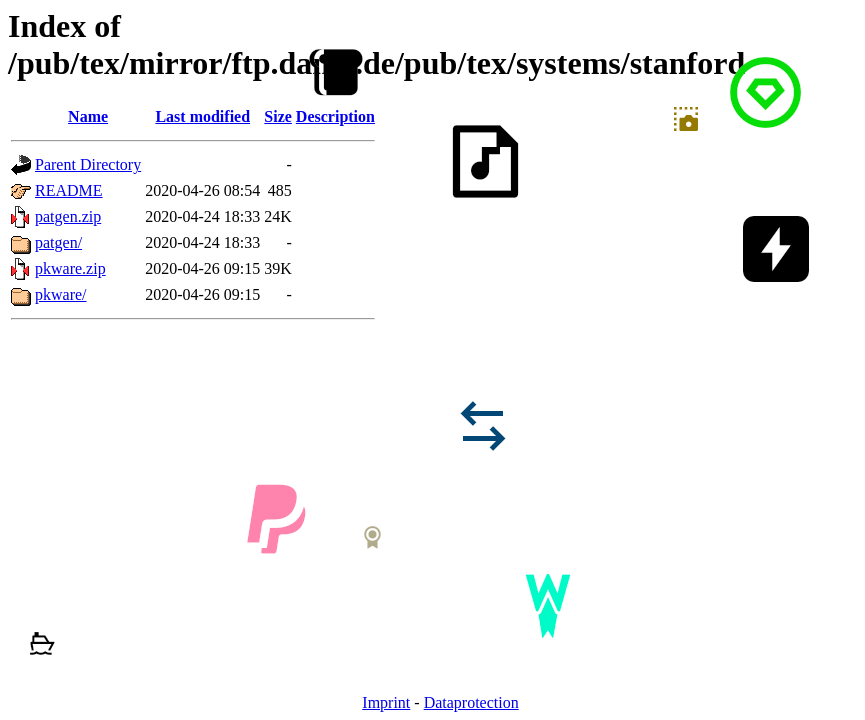  What do you see at coordinates (485, 161) in the screenshot?
I see `open an audio or music file` at bounding box center [485, 161].